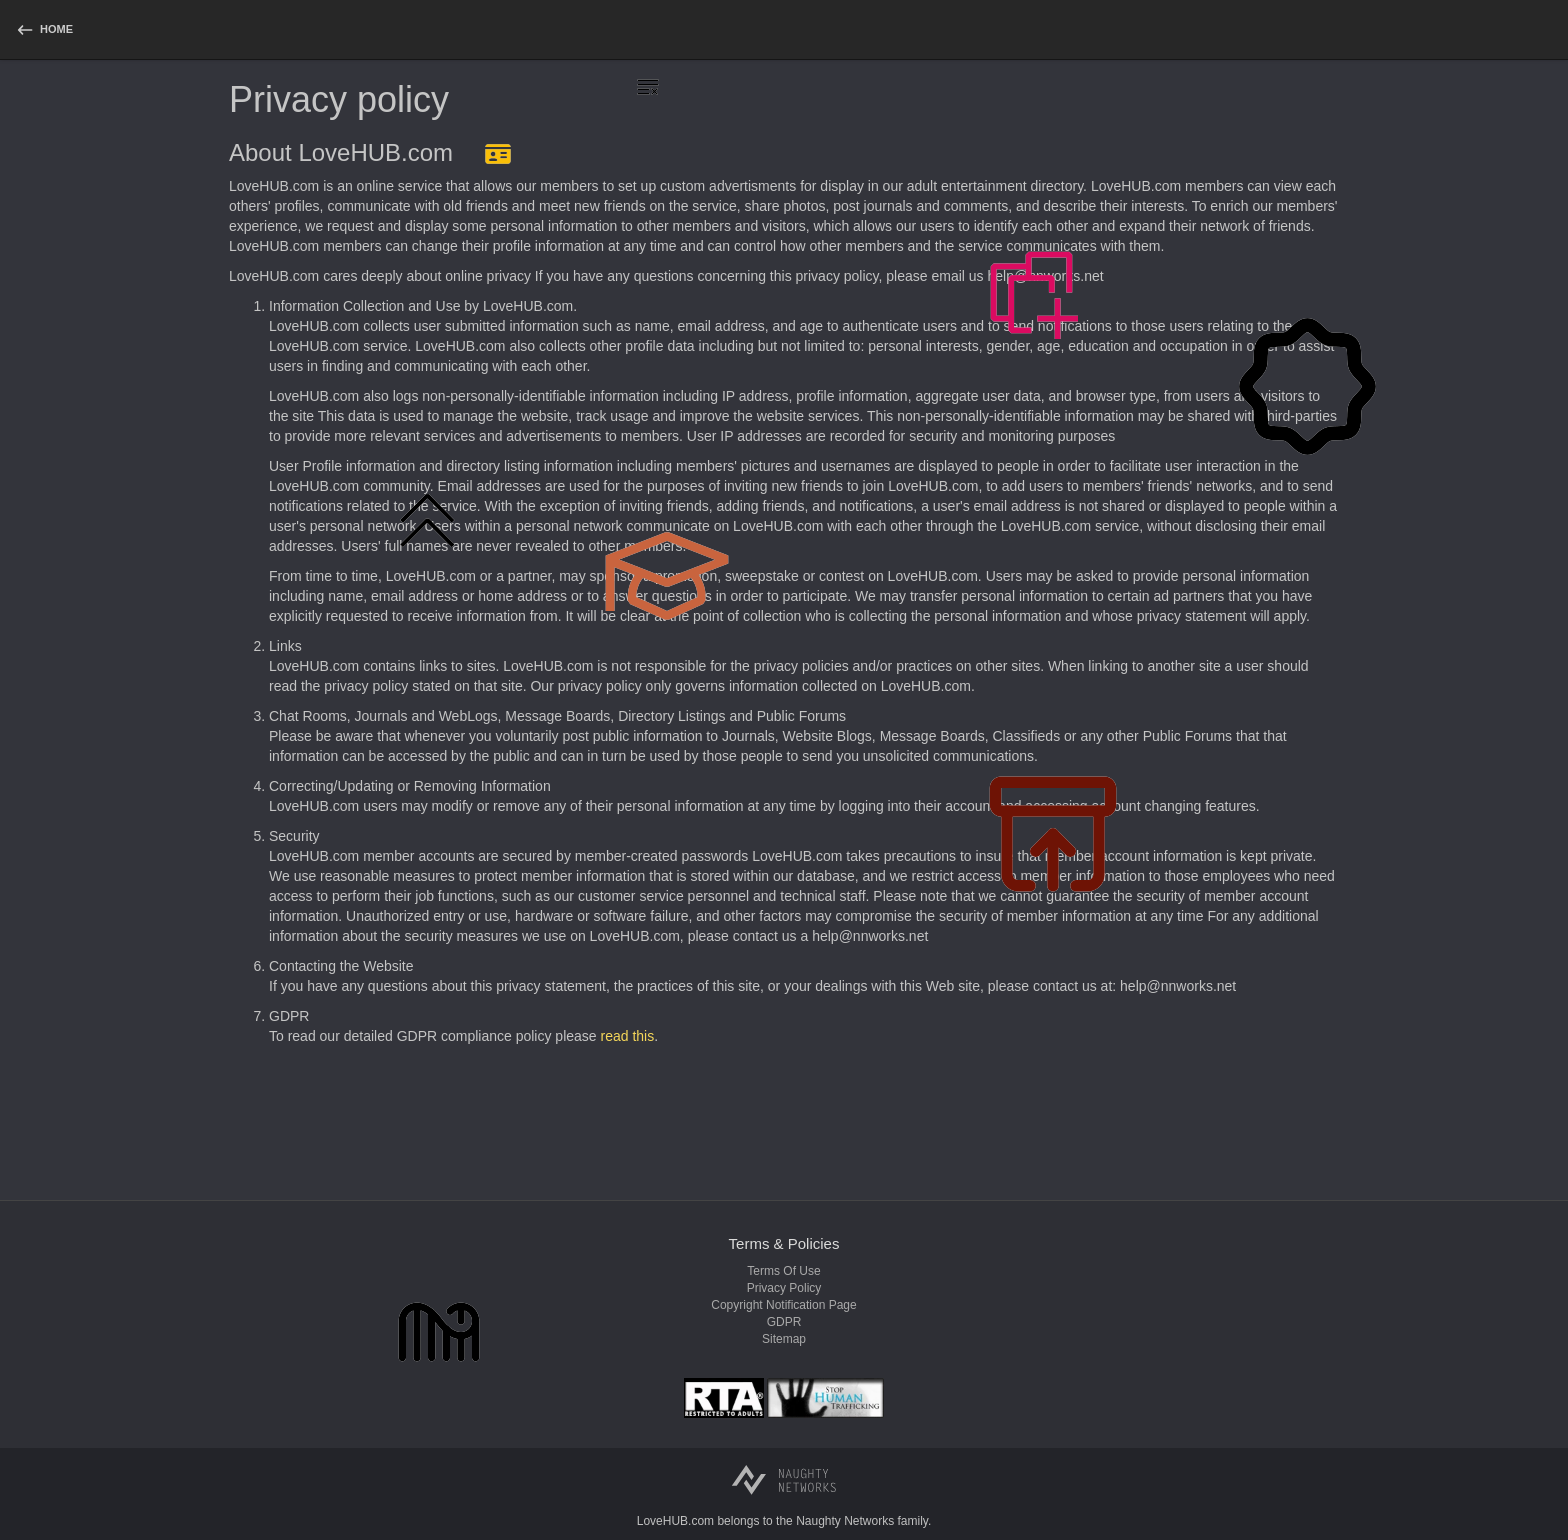 The width and height of the screenshot is (1568, 1540). Describe the element at coordinates (1031, 292) in the screenshot. I see `create a new collection` at that location.